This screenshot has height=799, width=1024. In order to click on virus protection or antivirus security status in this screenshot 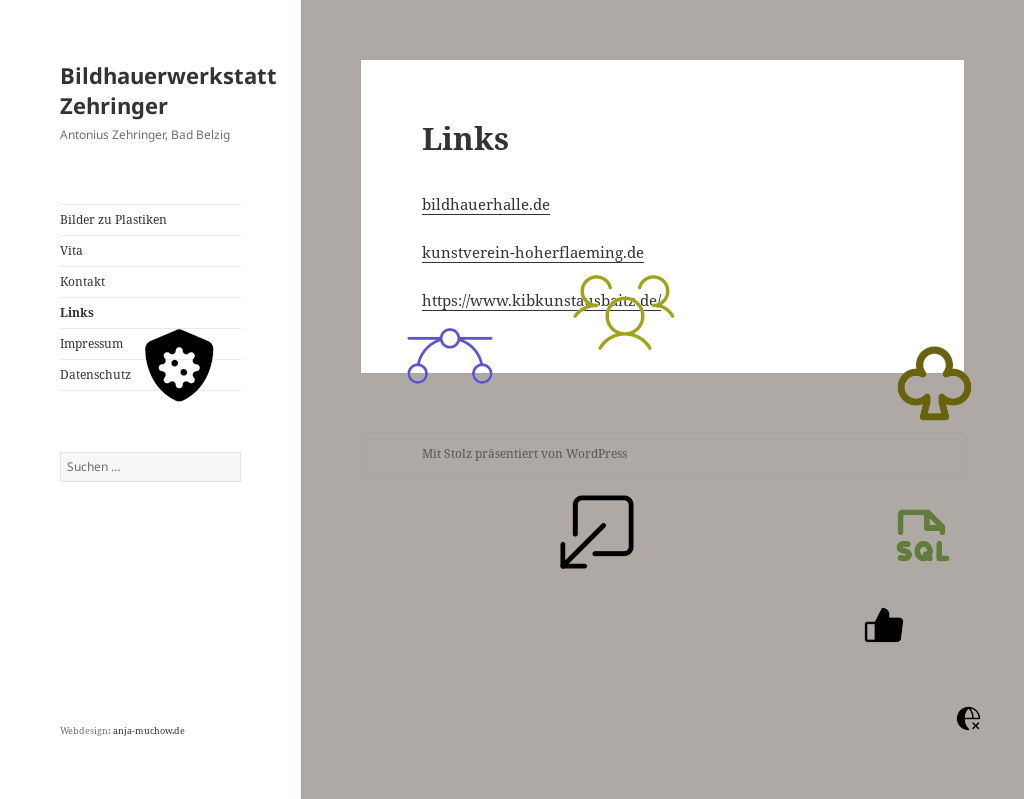, I will do `click(181, 365)`.